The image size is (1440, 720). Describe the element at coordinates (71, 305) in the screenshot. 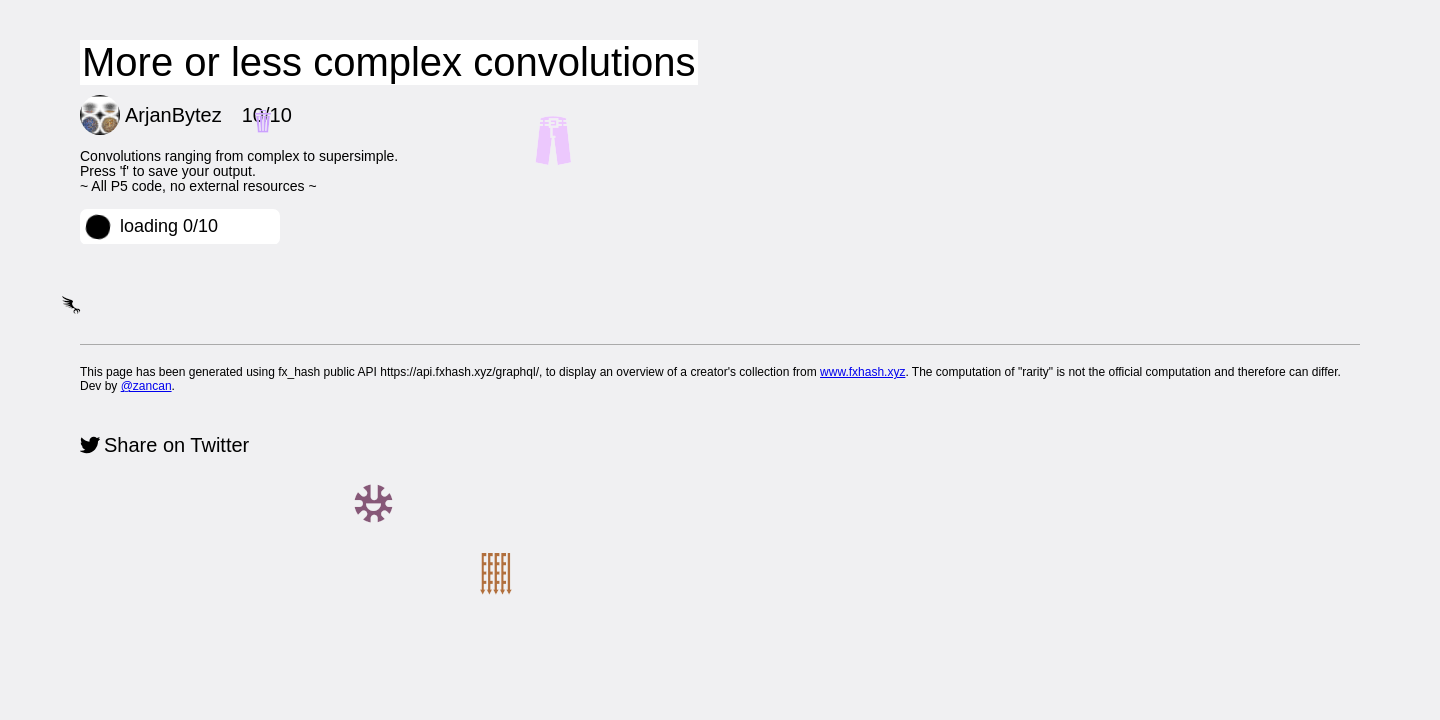

I see `speed boost or agility power-up` at that location.